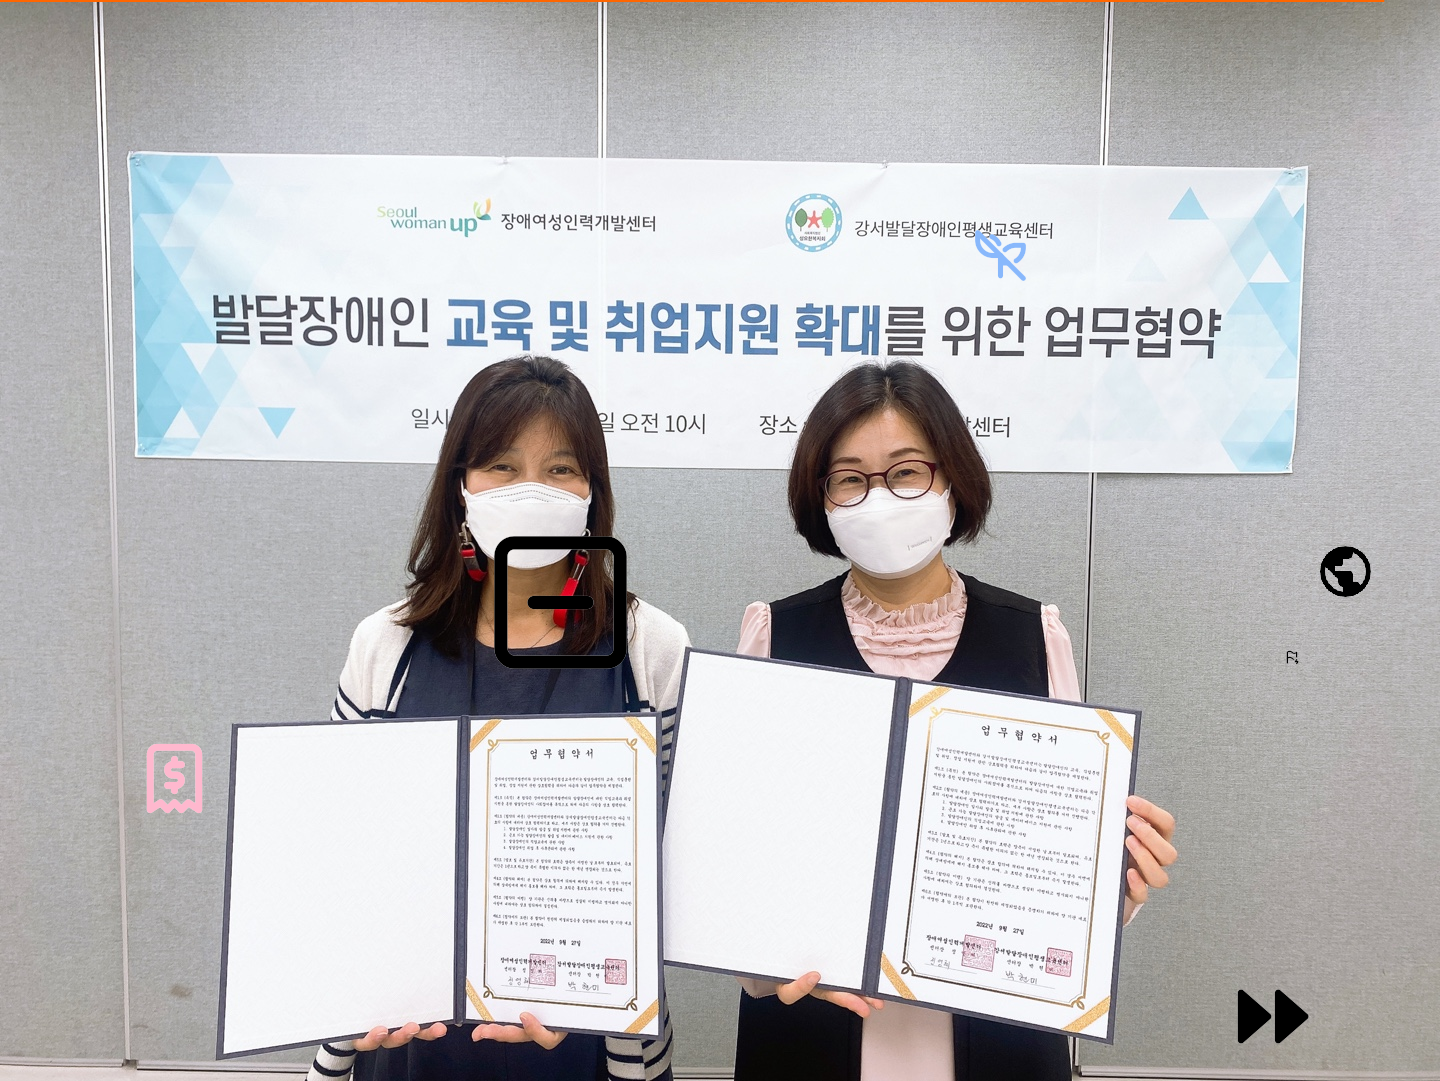  Describe the element at coordinates (1292, 657) in the screenshot. I see `flag an item for urgent attention` at that location.